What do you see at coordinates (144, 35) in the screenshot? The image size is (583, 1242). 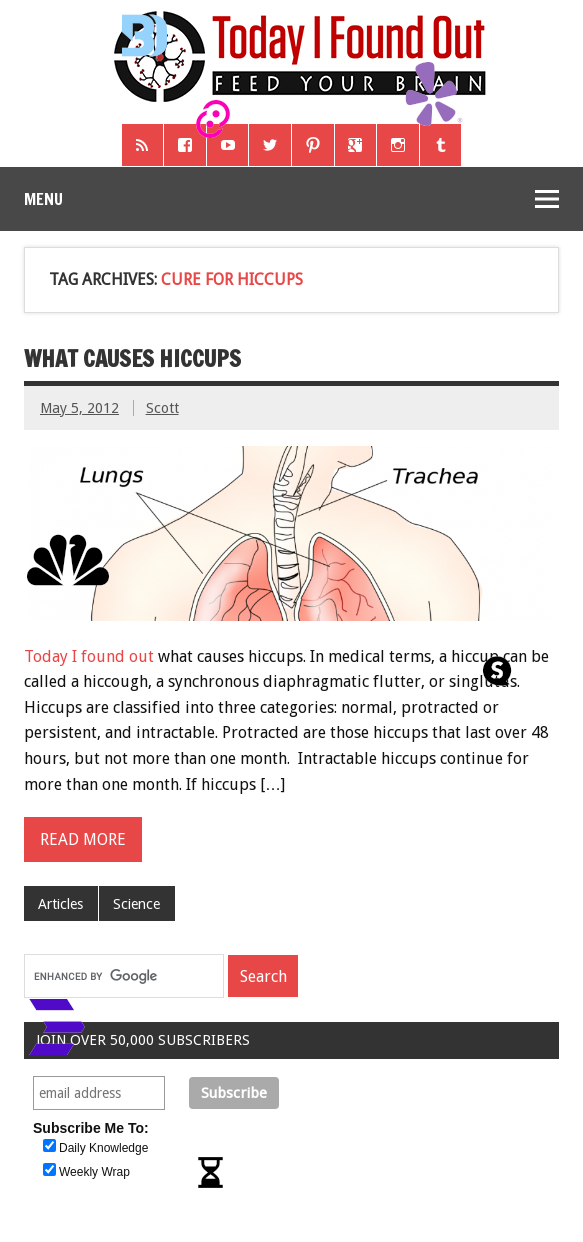 I see `open BetterDiscord settings` at bounding box center [144, 35].